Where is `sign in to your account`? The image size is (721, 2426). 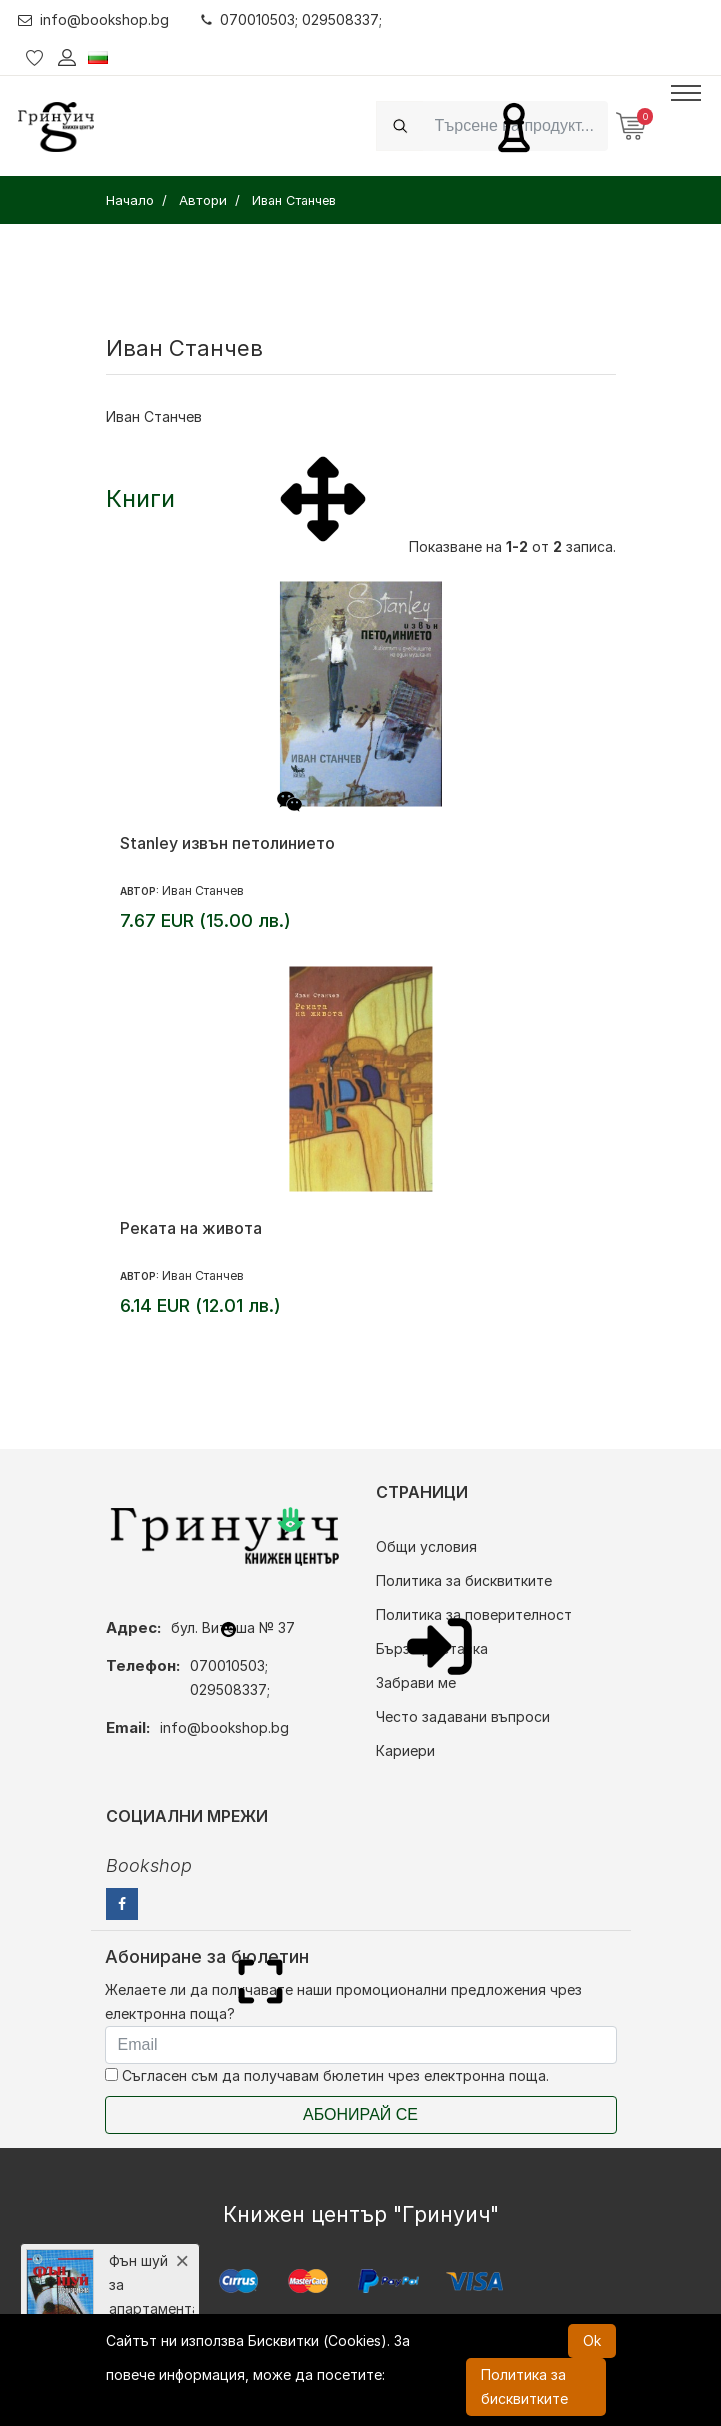
sign in to your account is located at coordinates (439, 1646).